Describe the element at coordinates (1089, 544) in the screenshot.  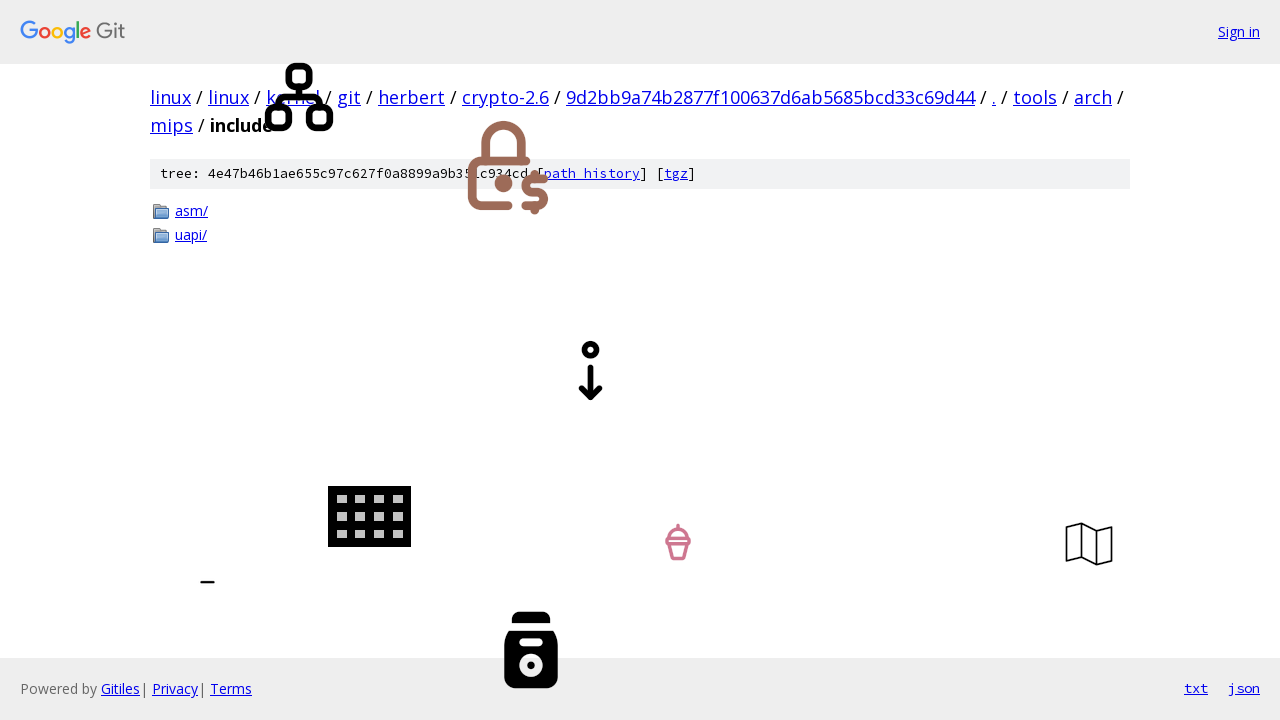
I see `view map or navigation` at that location.